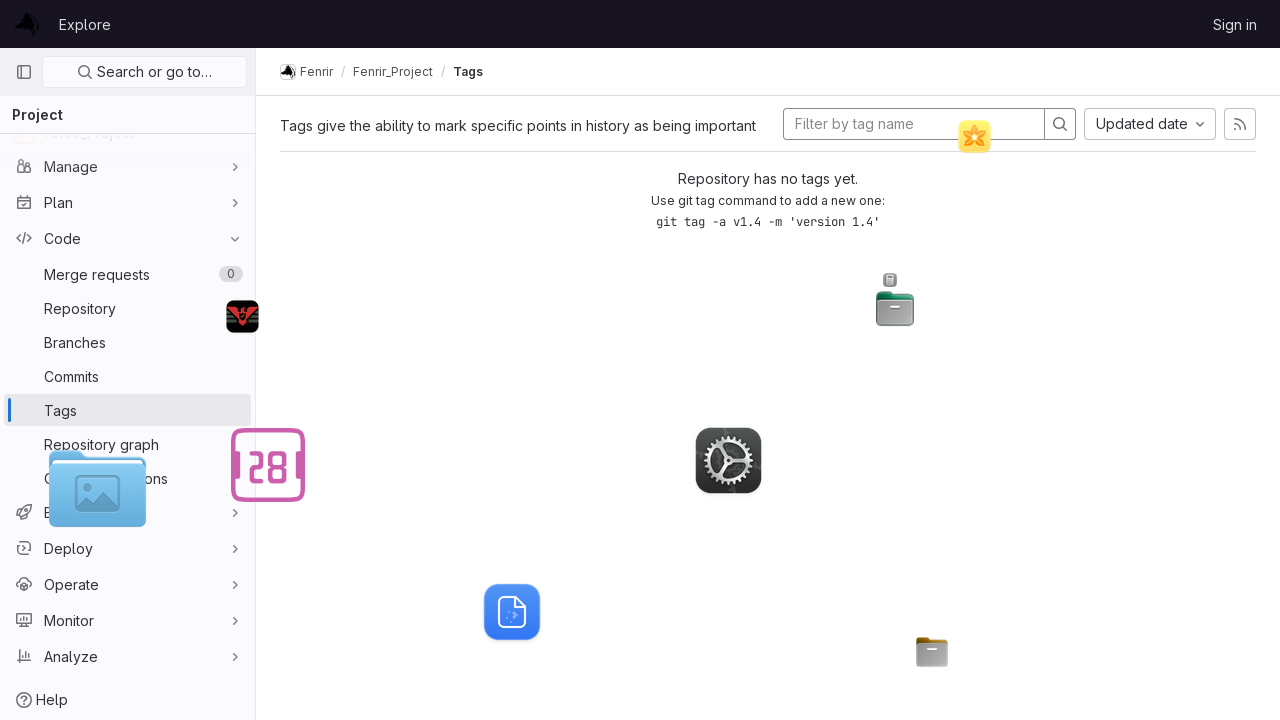 The width and height of the screenshot is (1280, 720). What do you see at coordinates (890, 280) in the screenshot?
I see `open the calculator app` at bounding box center [890, 280].